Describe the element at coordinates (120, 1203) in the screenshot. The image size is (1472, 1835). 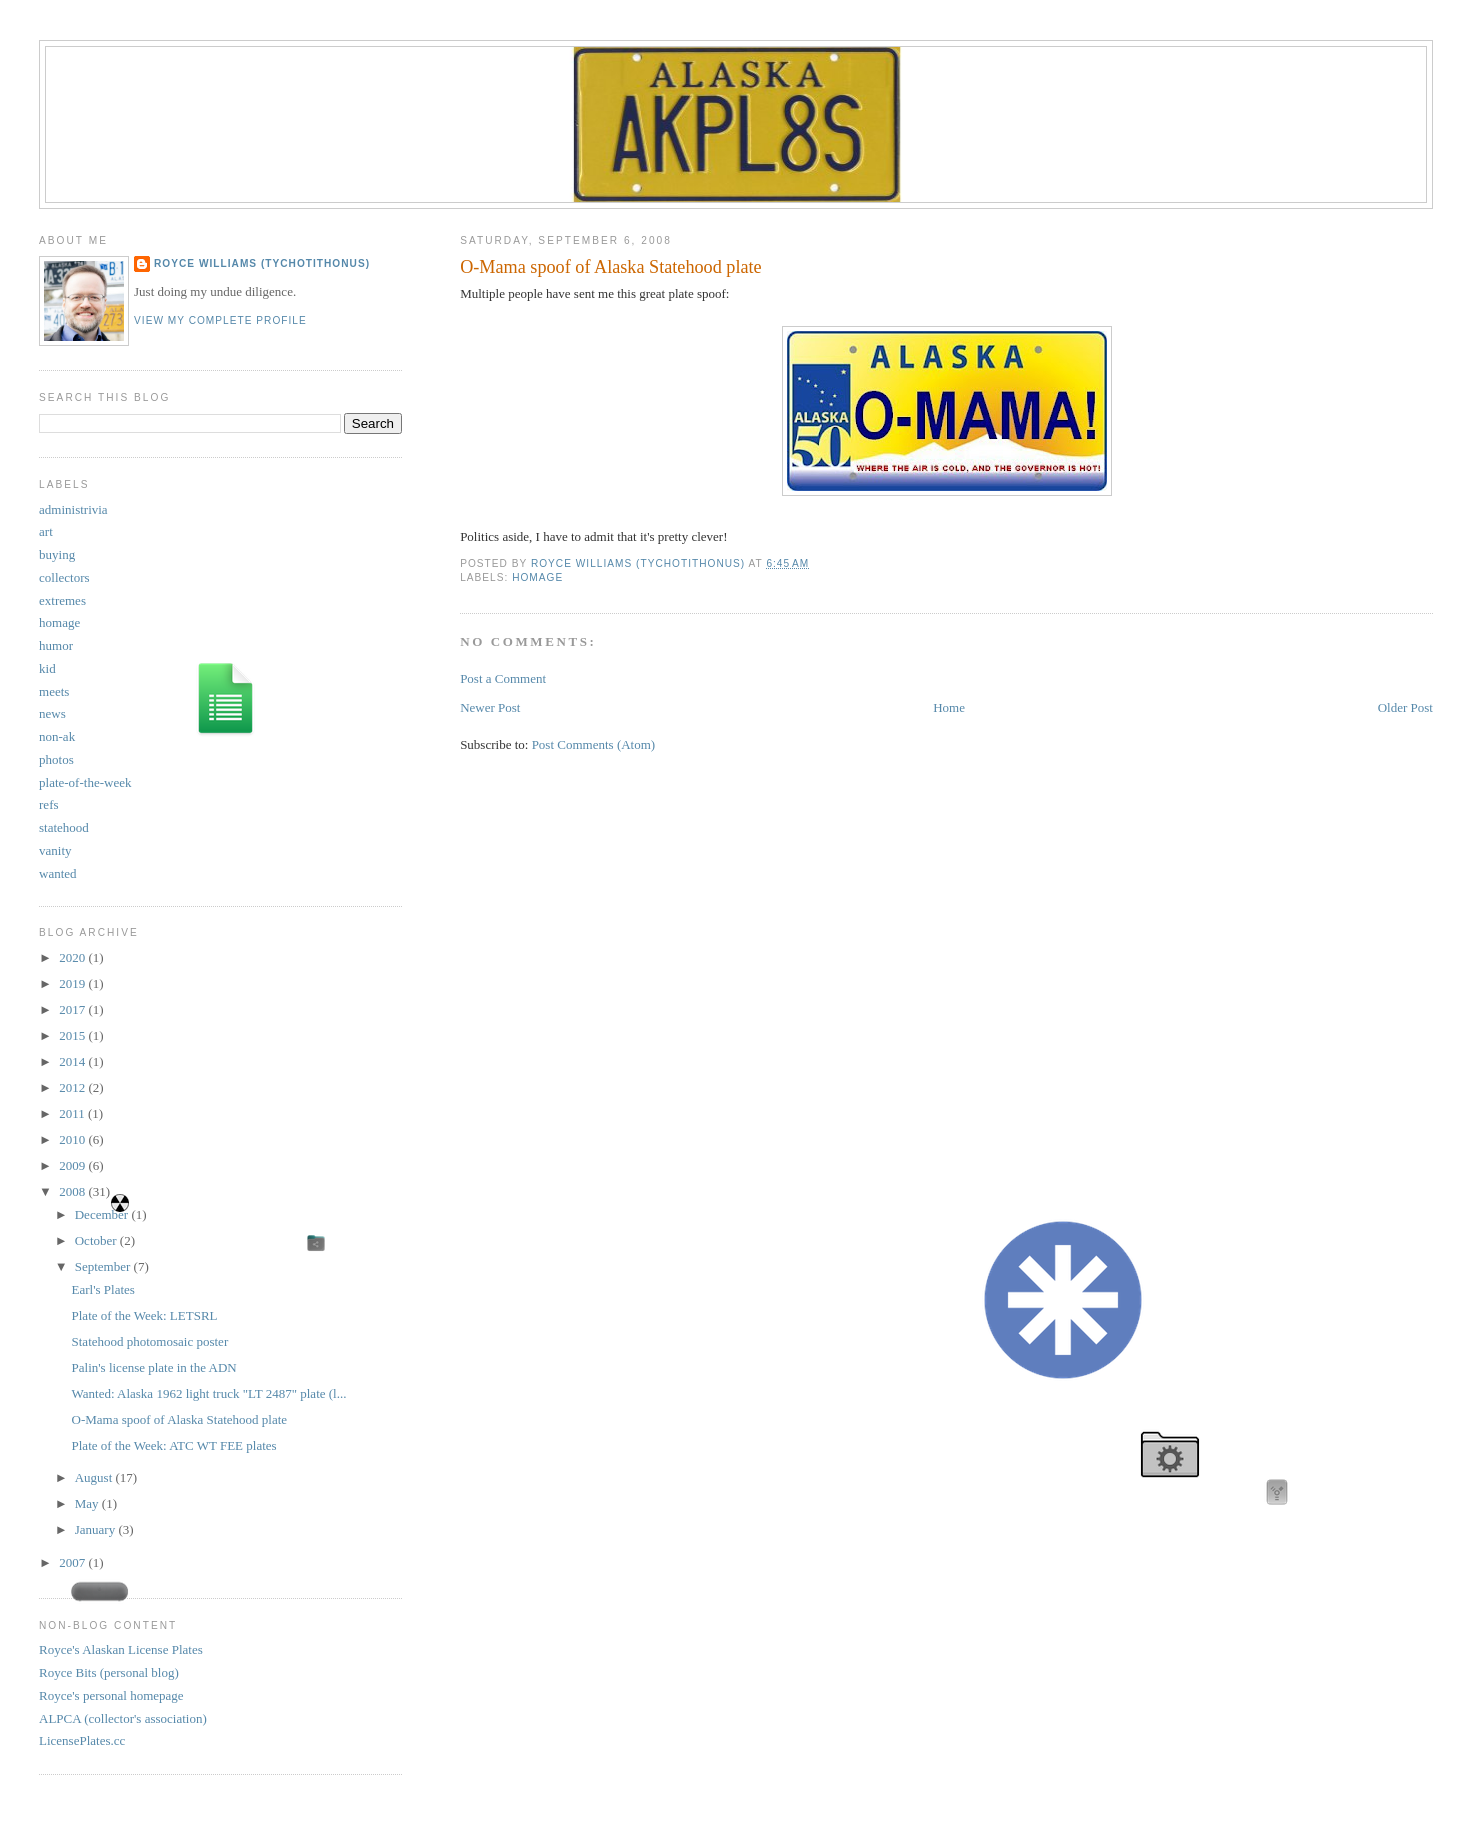
I see `access the burn folder to prepare files for disc burning` at that location.